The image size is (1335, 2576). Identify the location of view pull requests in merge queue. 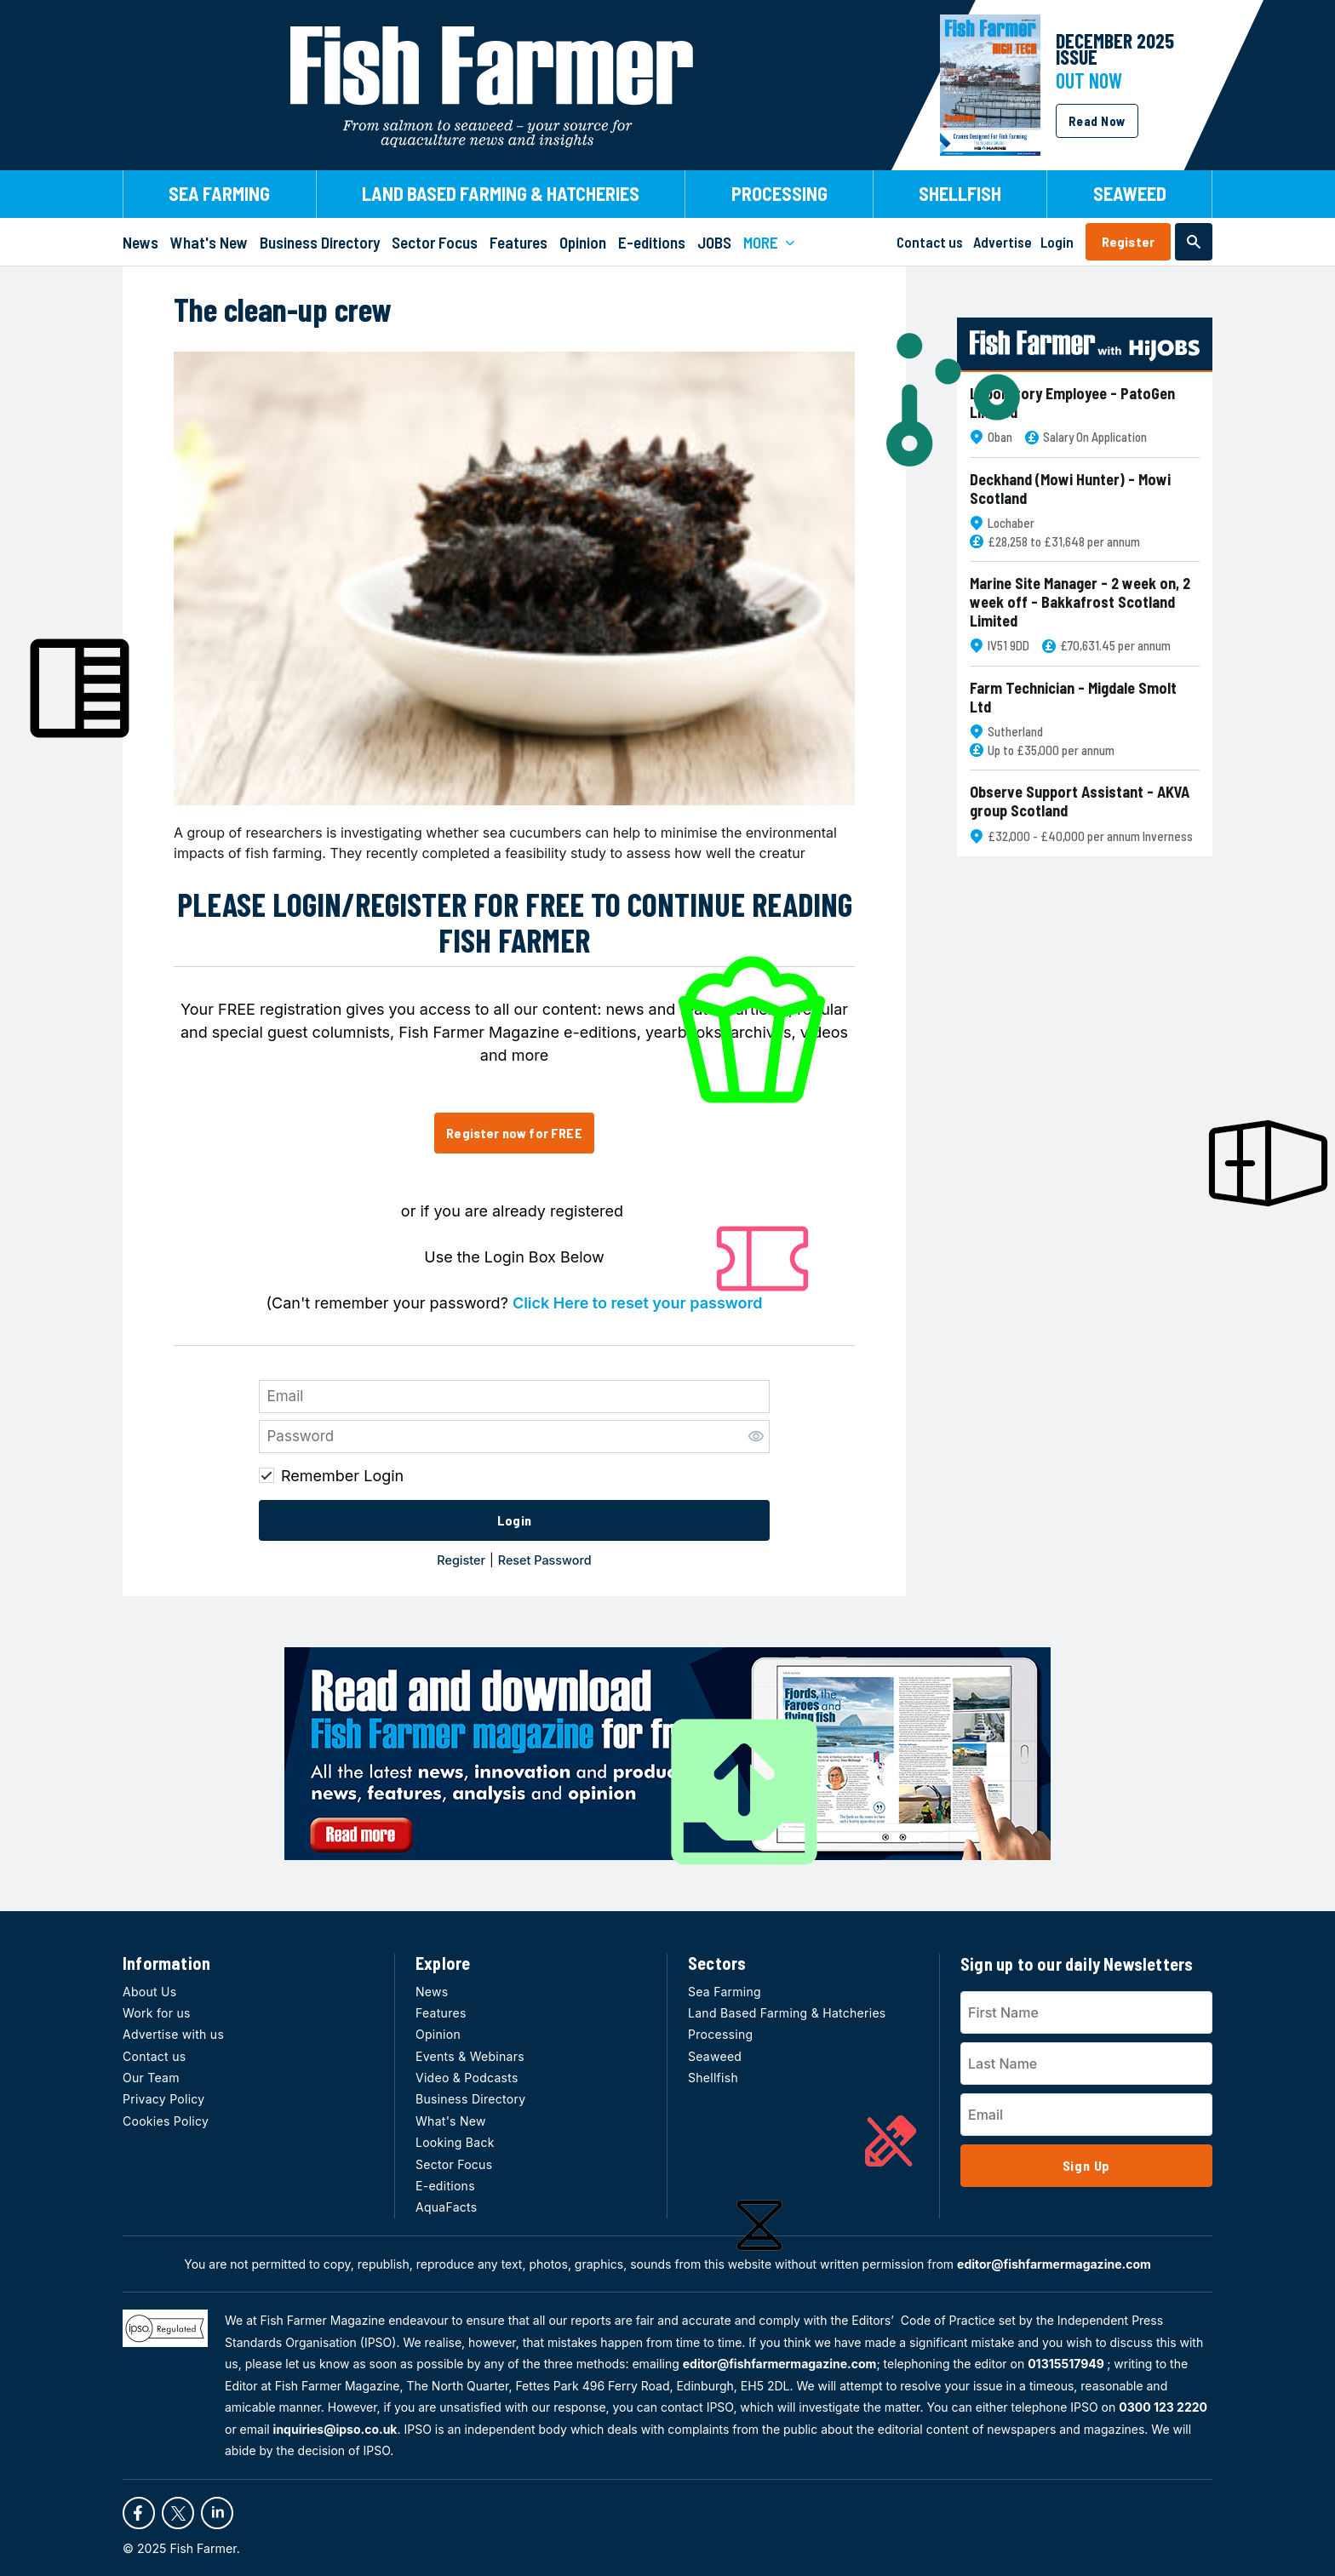
(953, 394).